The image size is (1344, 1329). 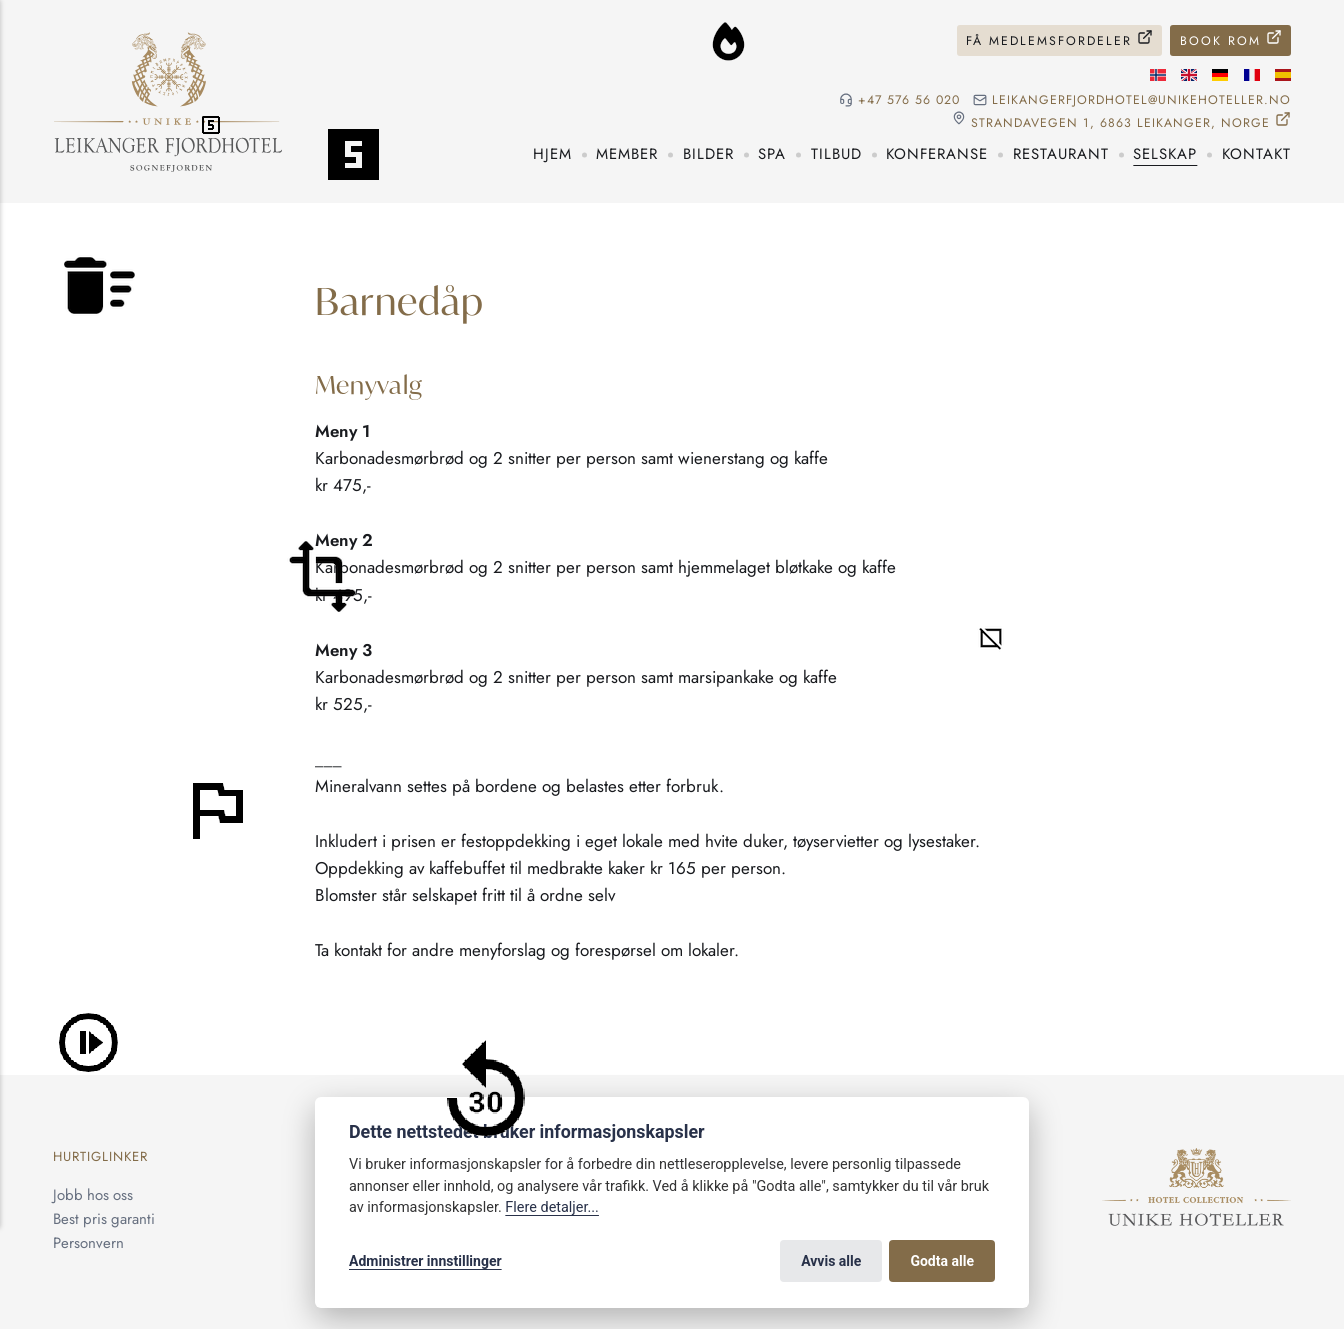 I want to click on flag or mark an item for follow-up, so click(x=216, y=809).